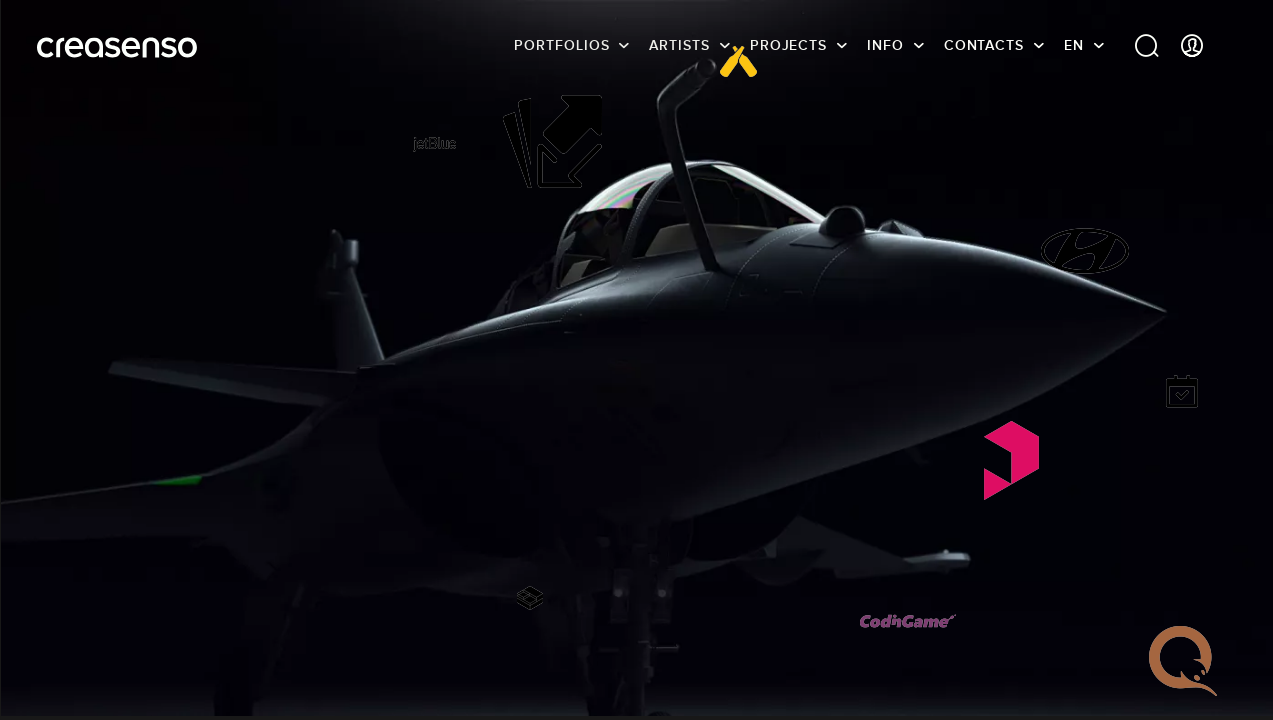 This screenshot has height=720, width=1273. What do you see at coordinates (434, 144) in the screenshot?
I see `access JetBlue airline services` at bounding box center [434, 144].